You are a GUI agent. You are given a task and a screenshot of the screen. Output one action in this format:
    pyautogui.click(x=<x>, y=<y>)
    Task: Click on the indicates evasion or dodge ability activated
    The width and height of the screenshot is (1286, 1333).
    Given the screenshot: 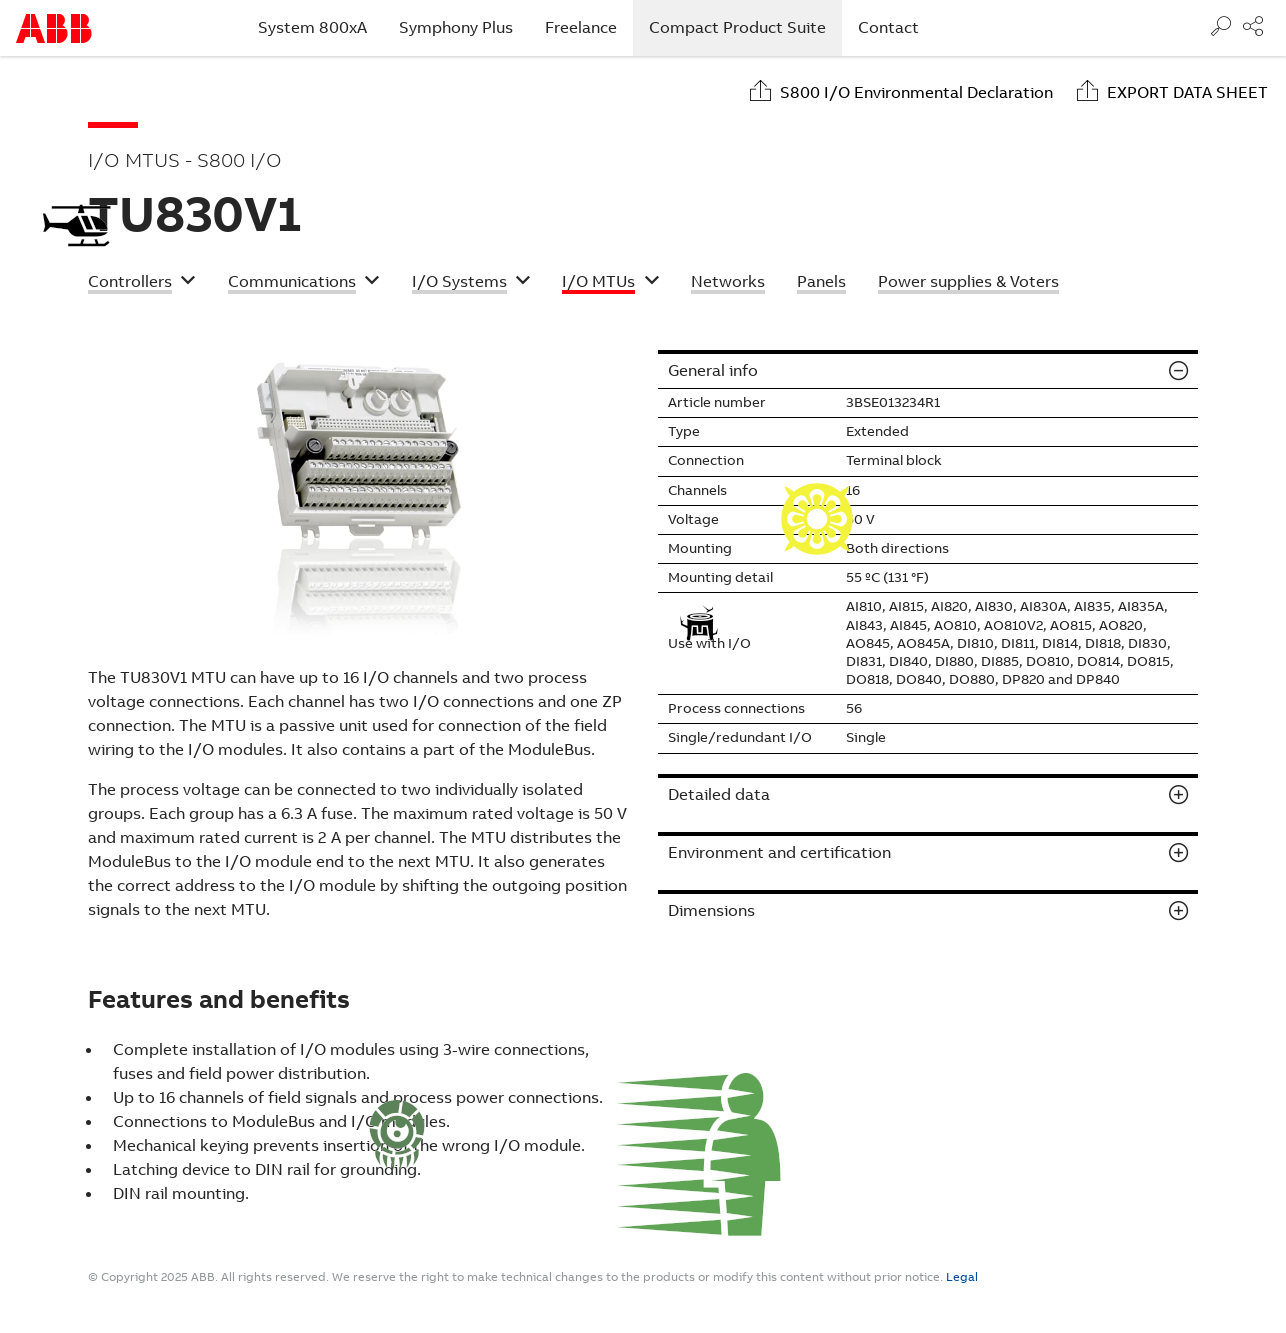 What is the action you would take?
    pyautogui.click(x=699, y=1155)
    